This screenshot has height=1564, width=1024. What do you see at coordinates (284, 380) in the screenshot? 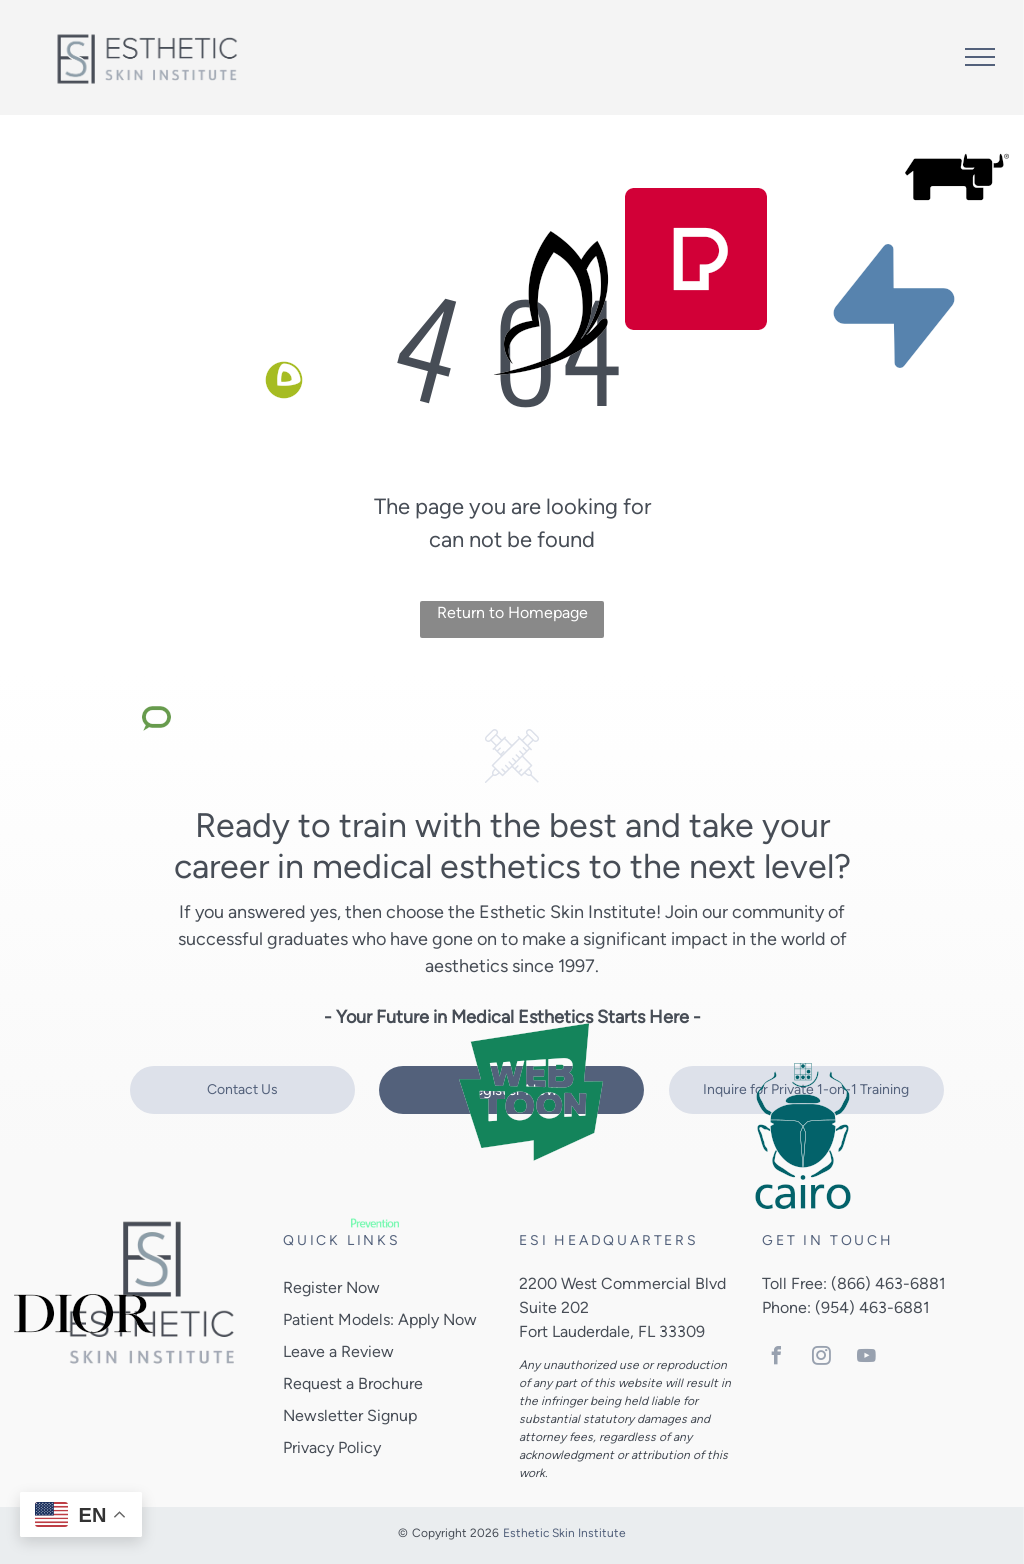
I see `CoreOS logo` at bounding box center [284, 380].